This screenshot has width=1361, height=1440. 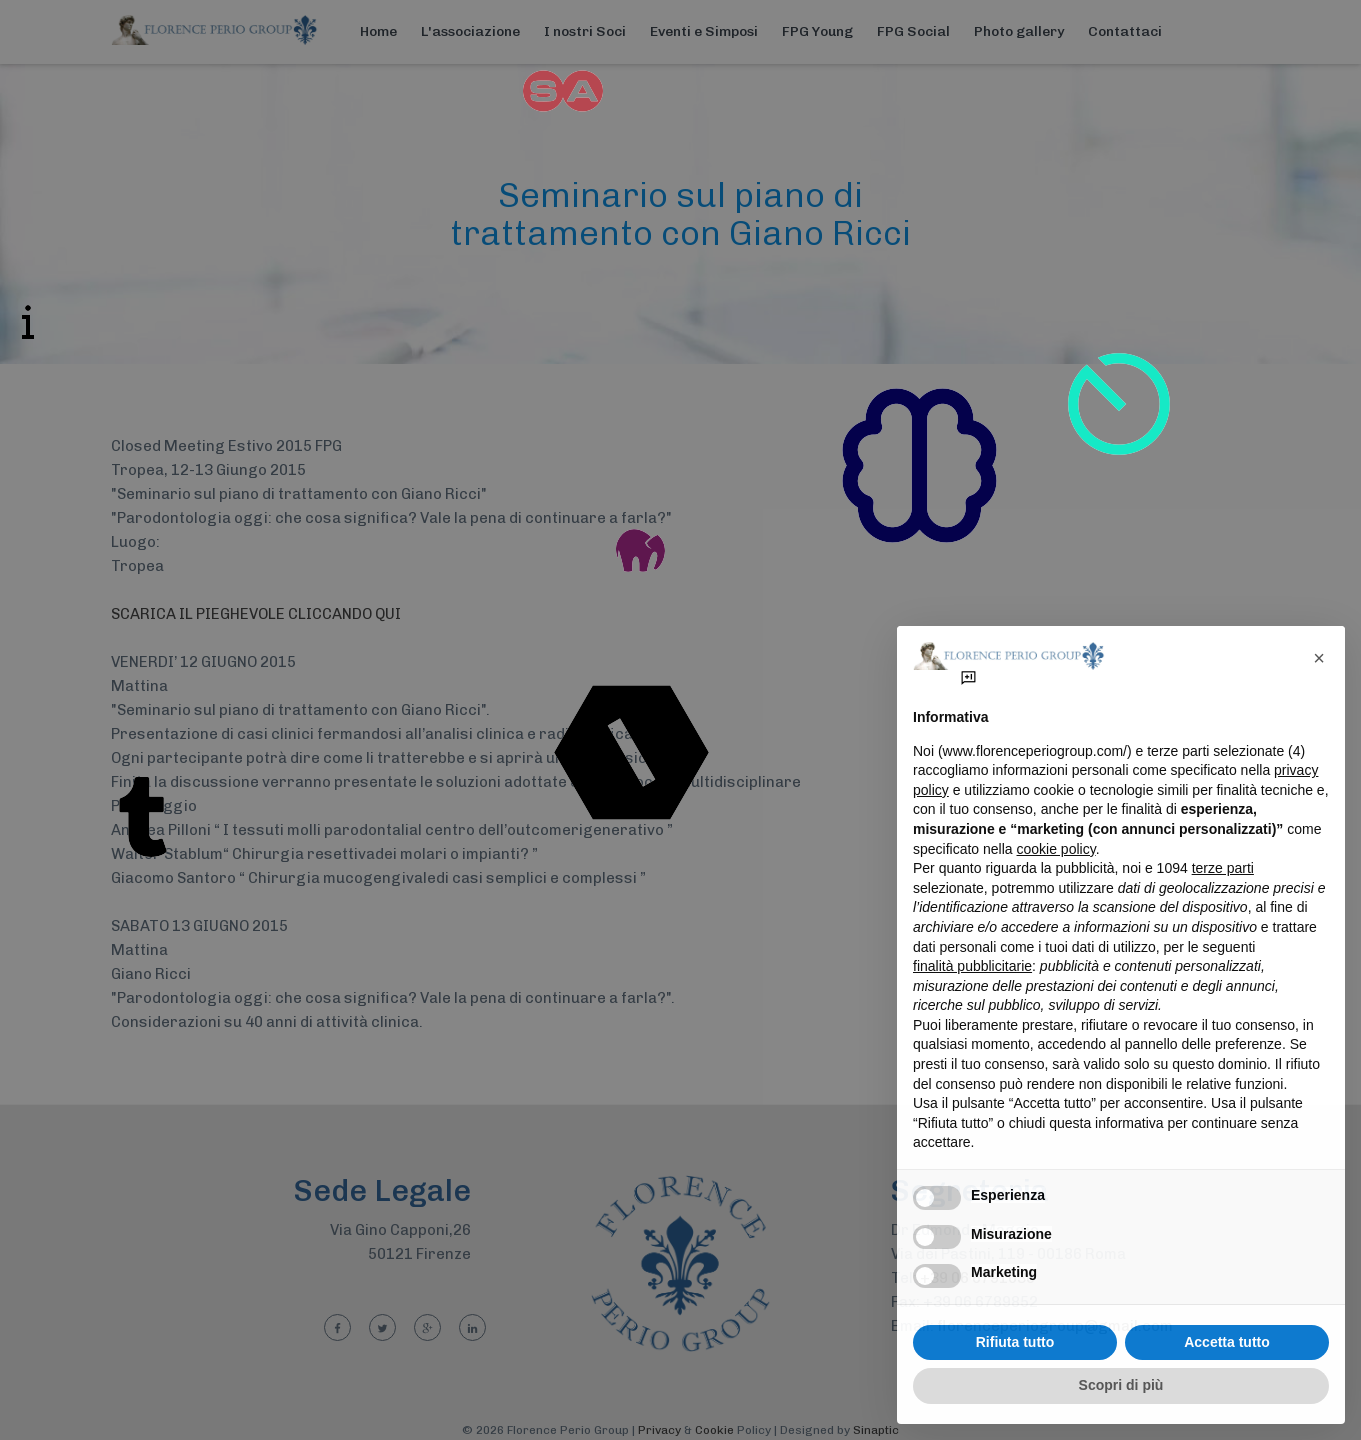 I want to click on scan a QR code or barcode, so click(x=1119, y=404).